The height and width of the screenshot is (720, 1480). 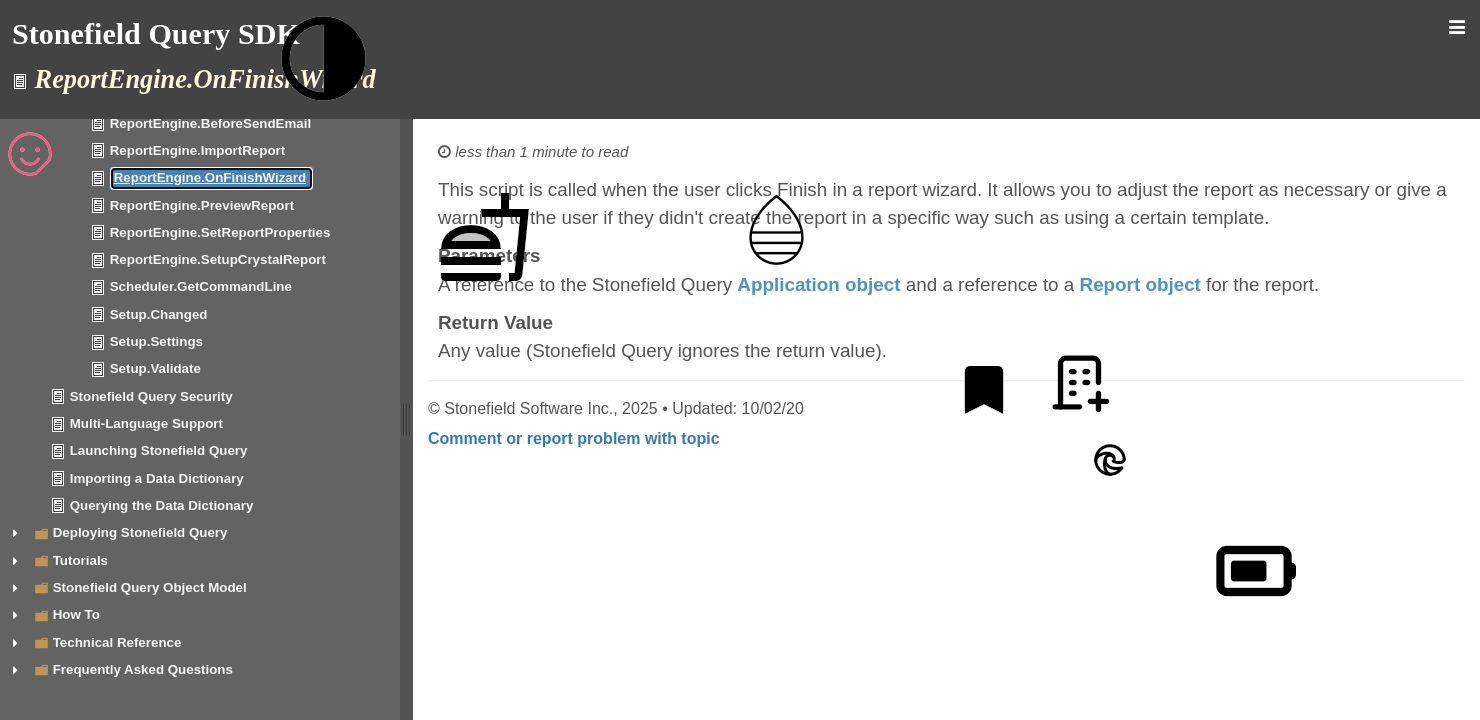 I want to click on open microsoft edge browser, so click(x=1110, y=460).